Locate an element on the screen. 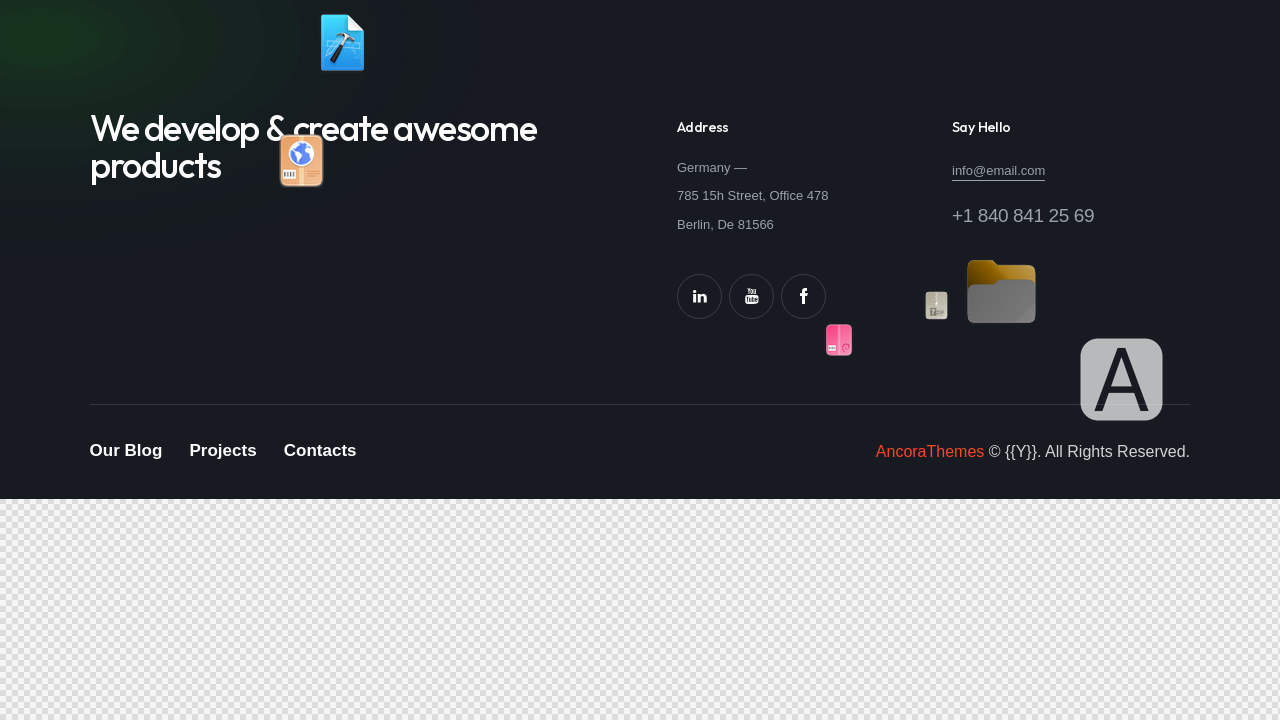 The image size is (1280, 720). makefile document for build automation is located at coordinates (342, 42).